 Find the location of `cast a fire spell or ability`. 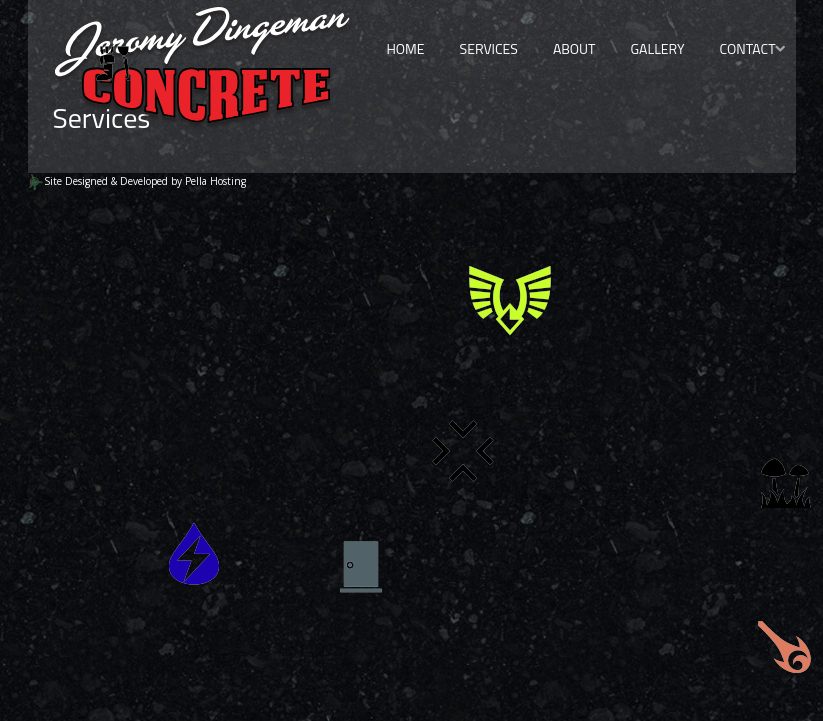

cast a fire spell or ability is located at coordinates (785, 647).